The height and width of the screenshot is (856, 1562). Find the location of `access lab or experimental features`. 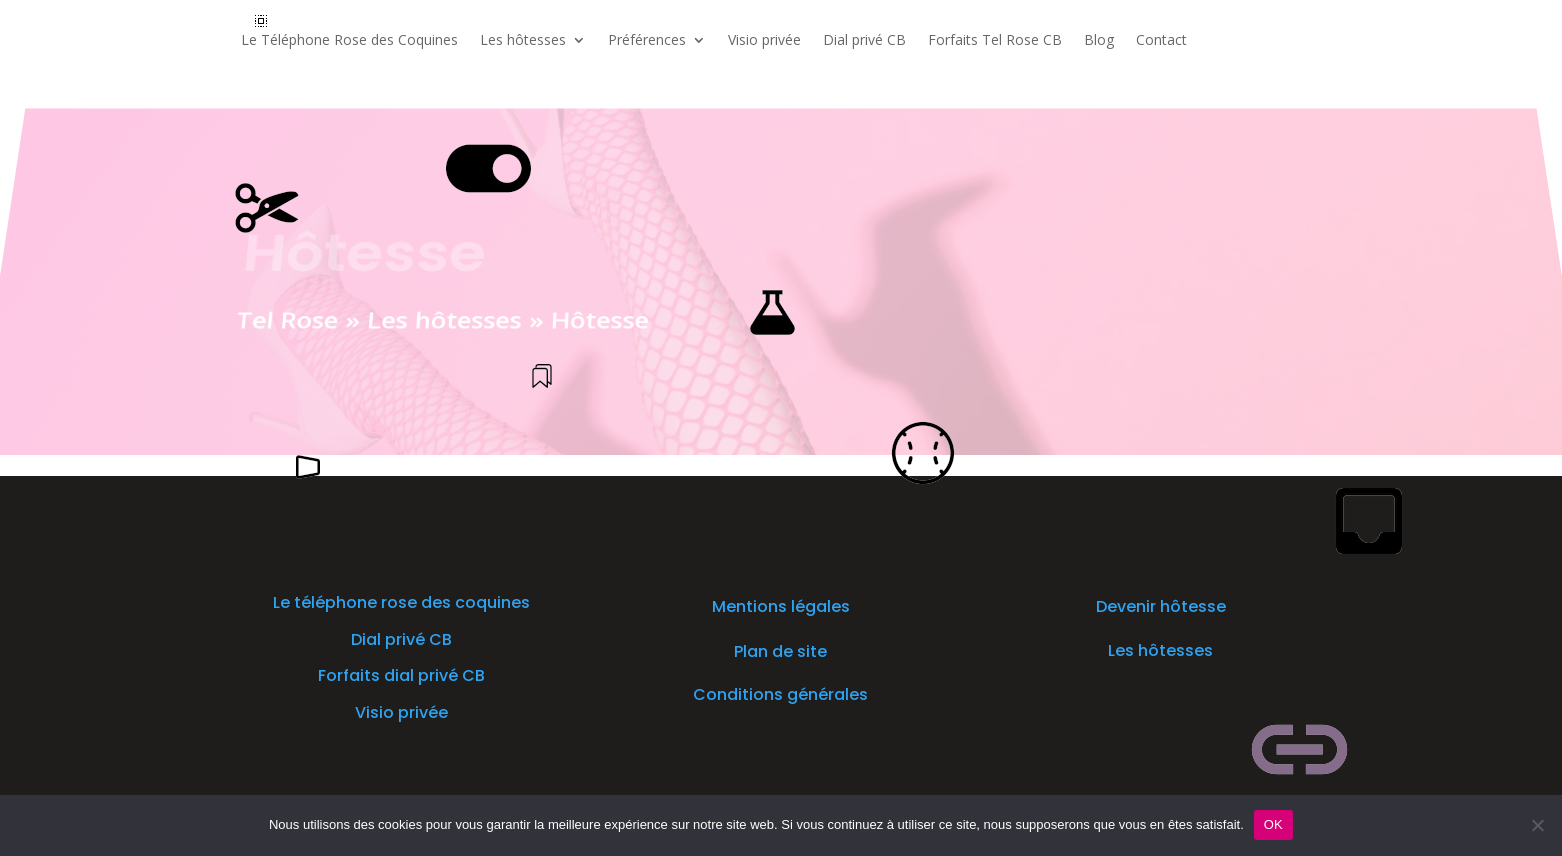

access lab or experimental features is located at coordinates (772, 312).